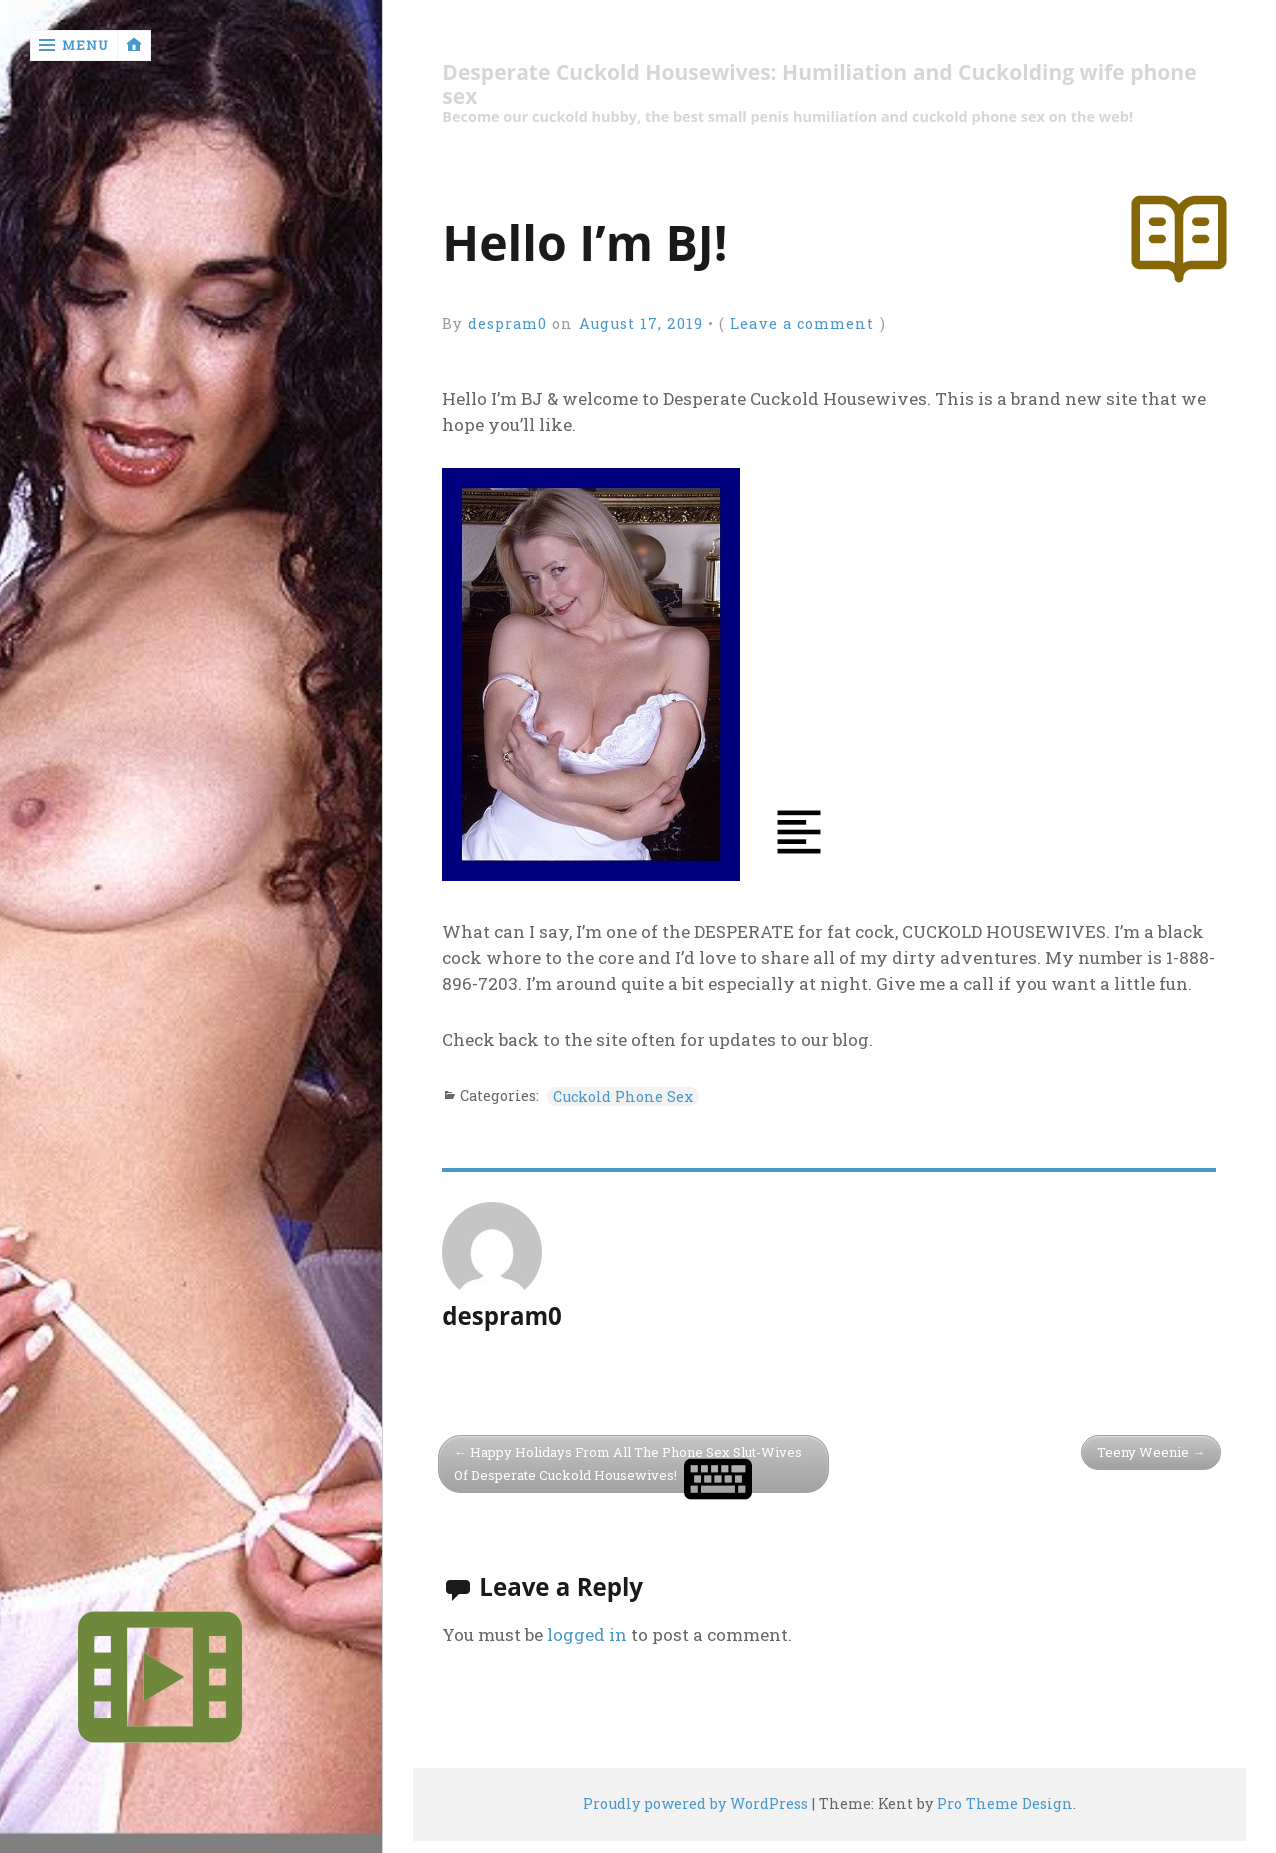 The height and width of the screenshot is (1853, 1276). Describe the element at coordinates (799, 832) in the screenshot. I see `align text to the left margin` at that location.